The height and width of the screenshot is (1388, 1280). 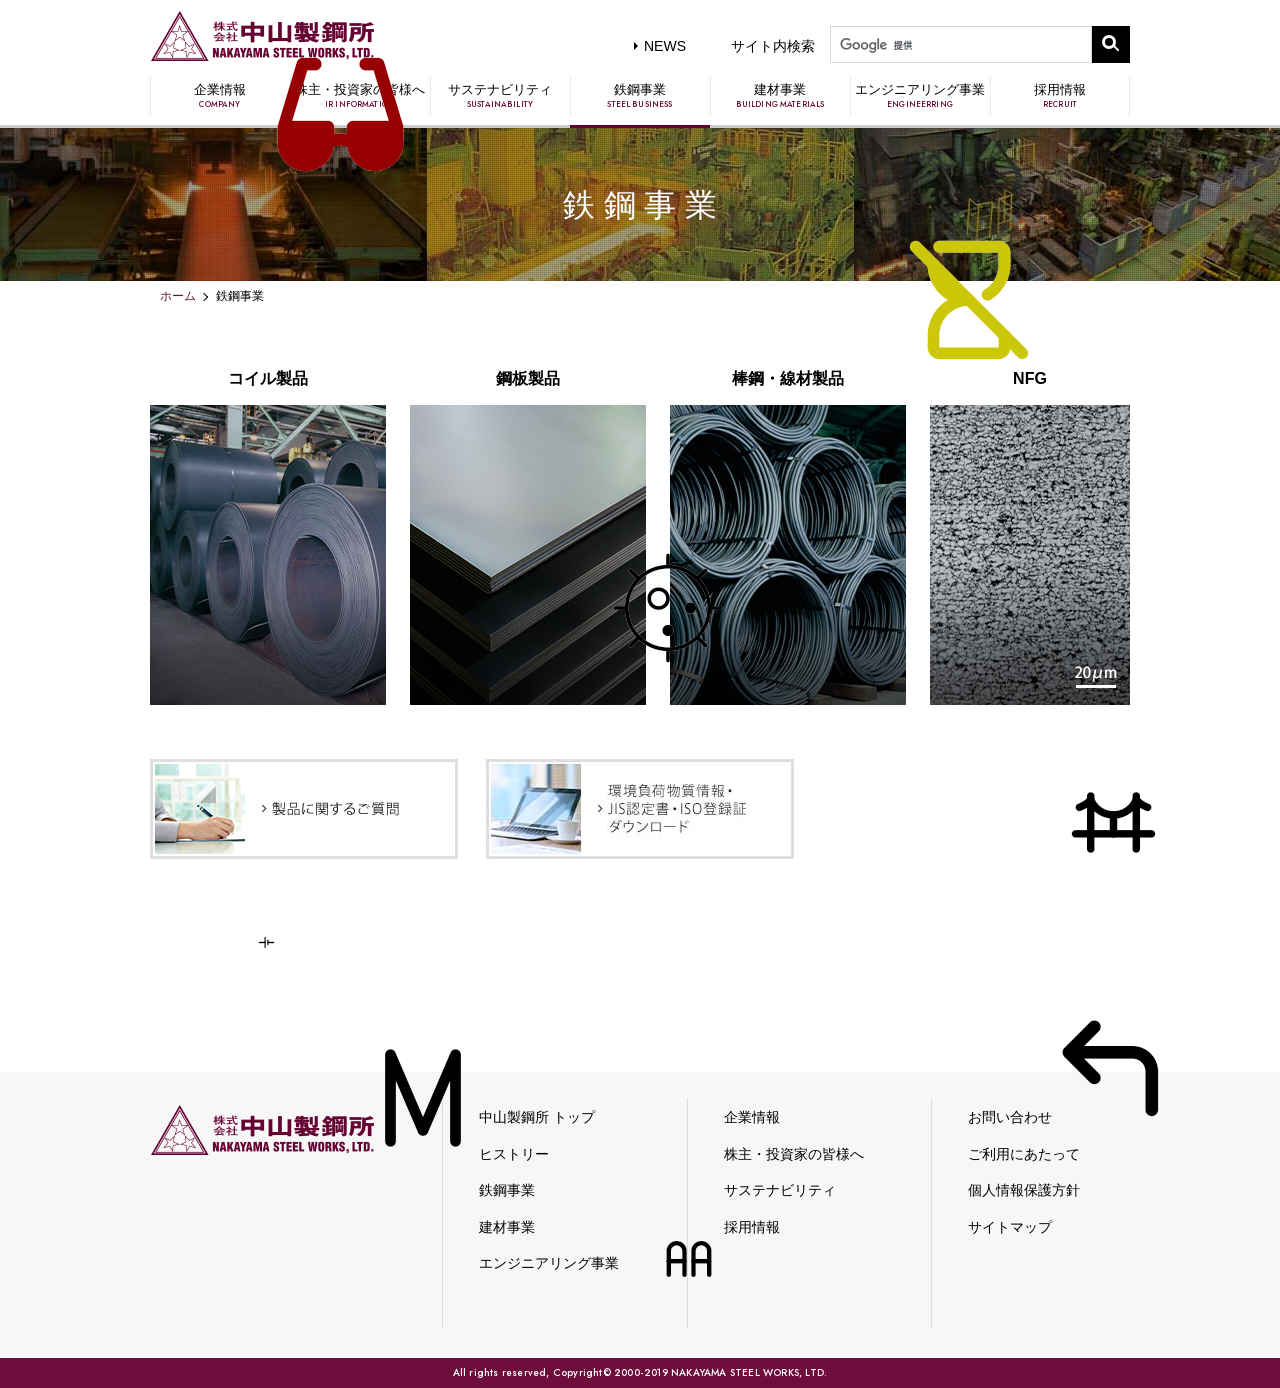 I want to click on view bridge or infrastructure information, so click(x=1113, y=822).